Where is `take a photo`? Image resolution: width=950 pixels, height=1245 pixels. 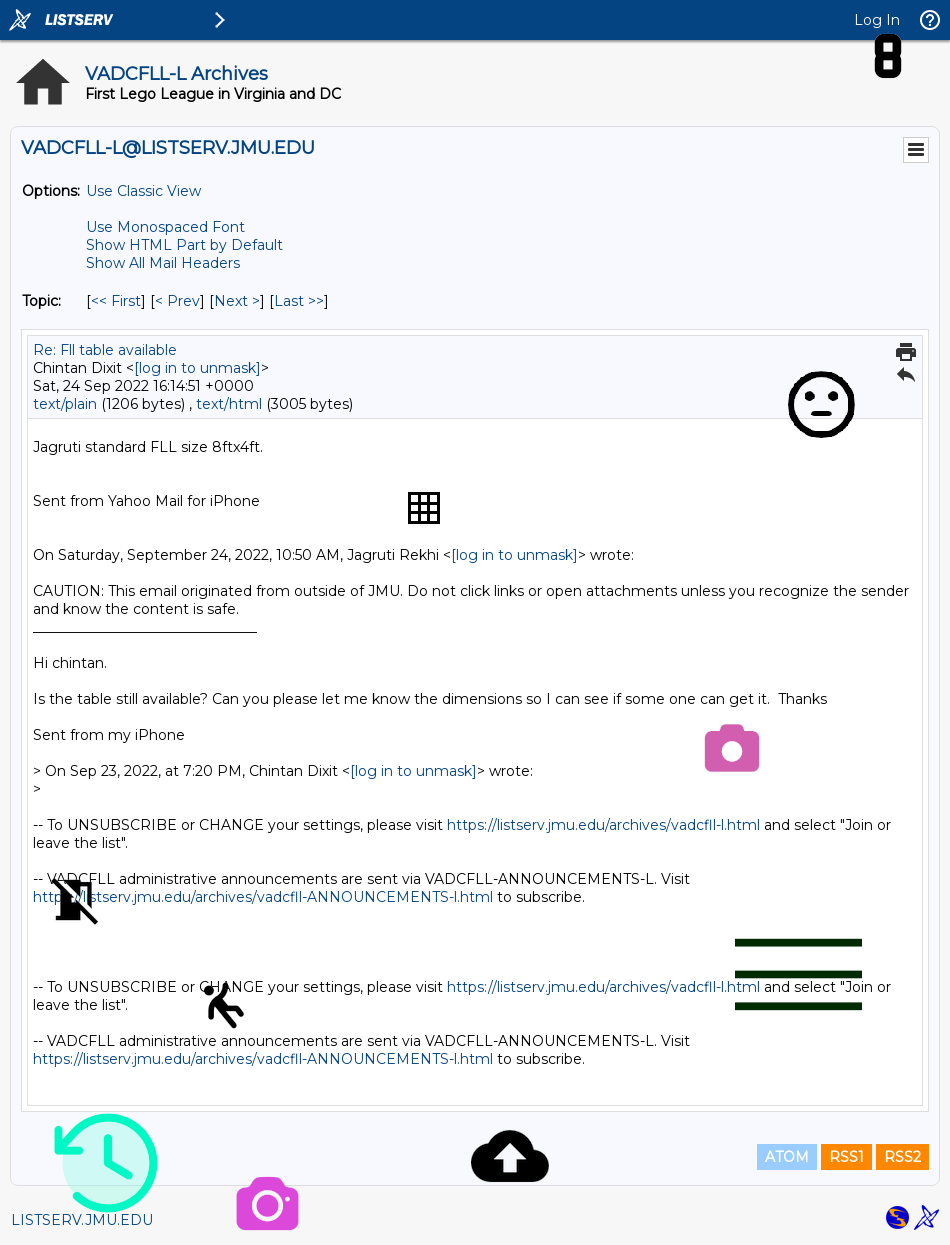 take a photo is located at coordinates (732, 748).